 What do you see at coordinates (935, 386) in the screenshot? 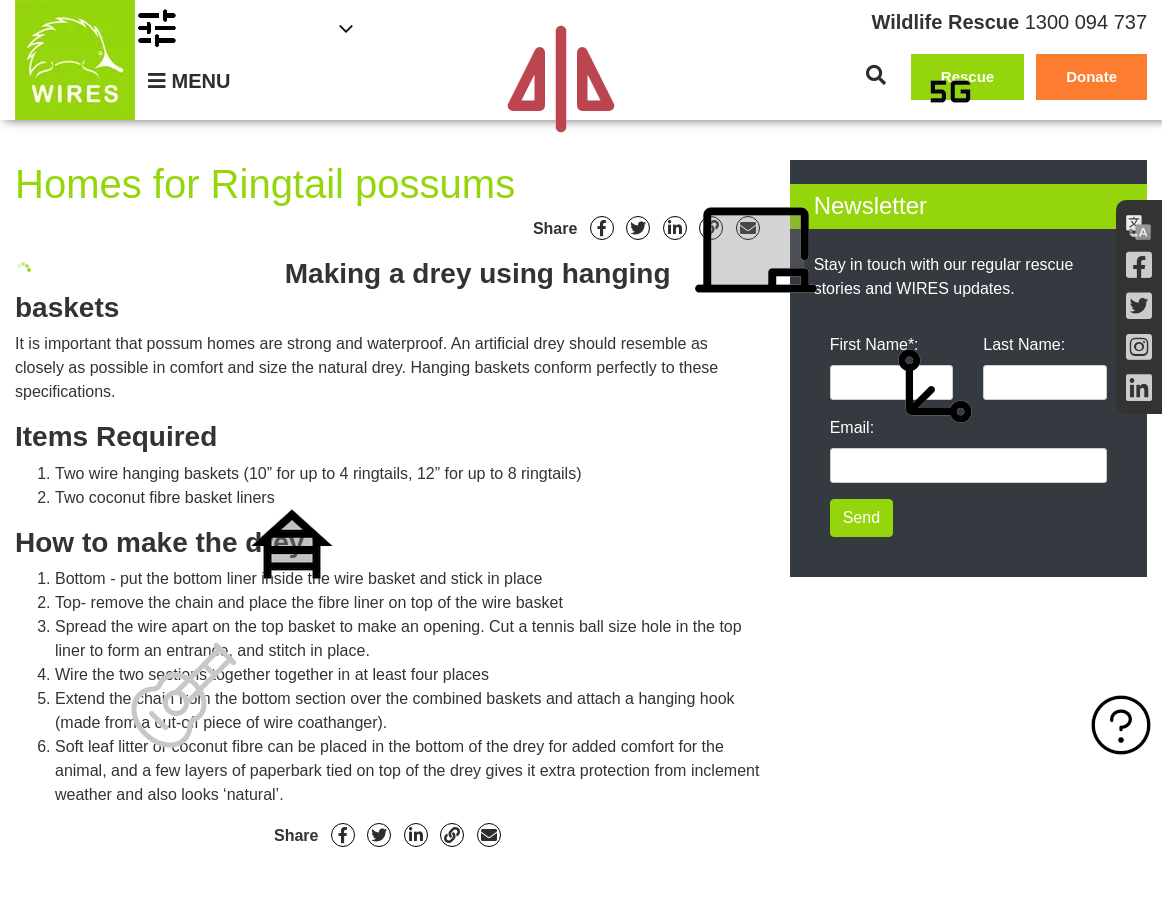
I see `adjust 3d scale or dimensions` at bounding box center [935, 386].